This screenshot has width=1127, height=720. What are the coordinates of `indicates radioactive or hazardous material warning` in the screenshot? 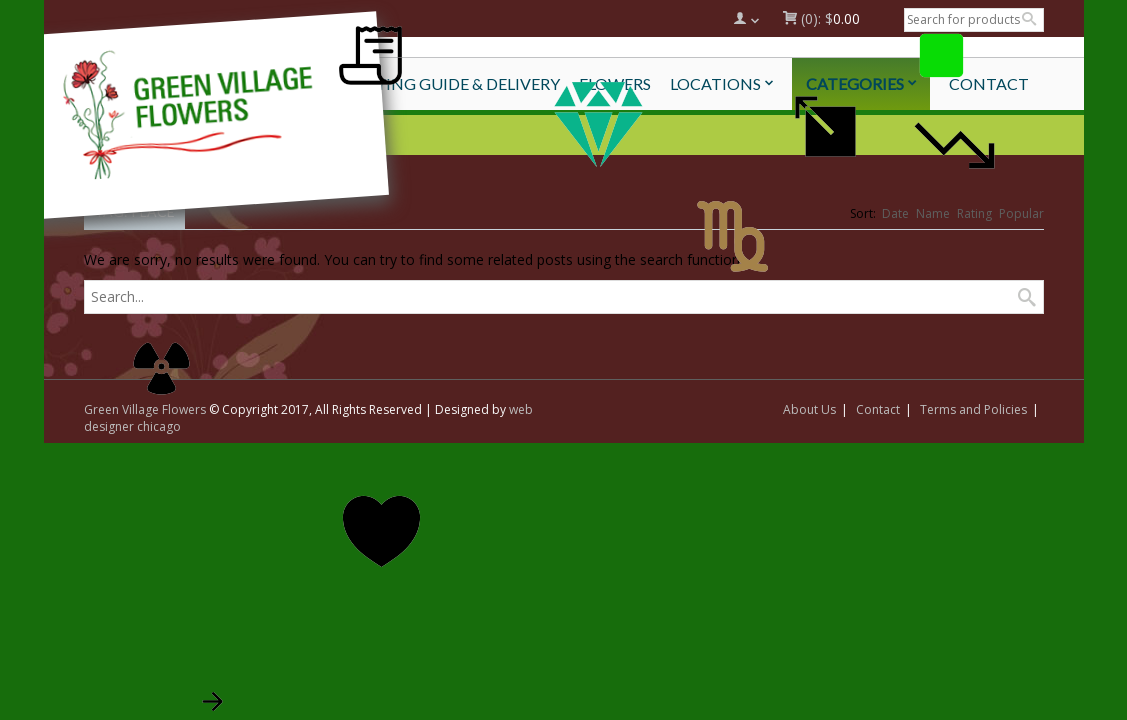 It's located at (161, 366).